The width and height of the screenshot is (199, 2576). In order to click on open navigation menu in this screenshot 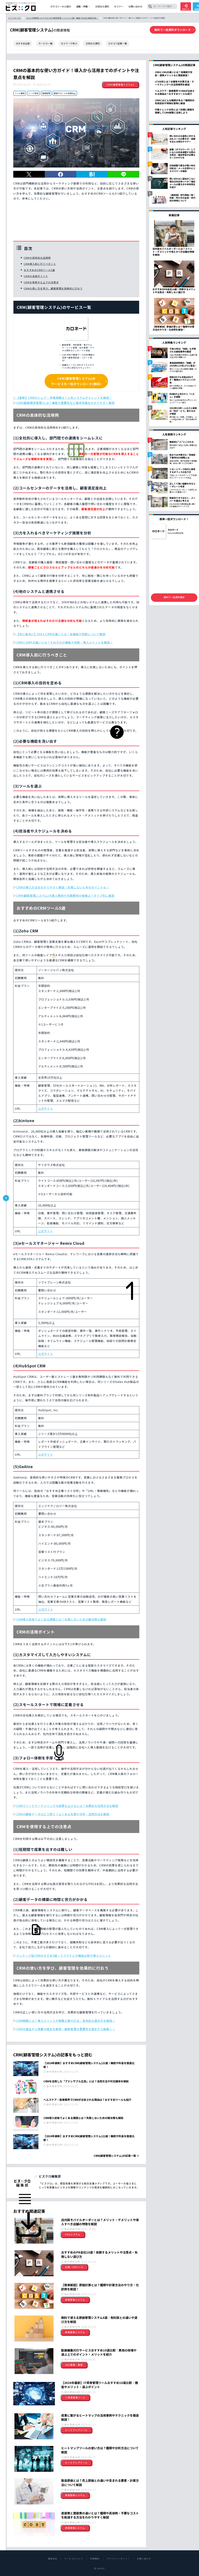, I will do `click(25, 2199)`.